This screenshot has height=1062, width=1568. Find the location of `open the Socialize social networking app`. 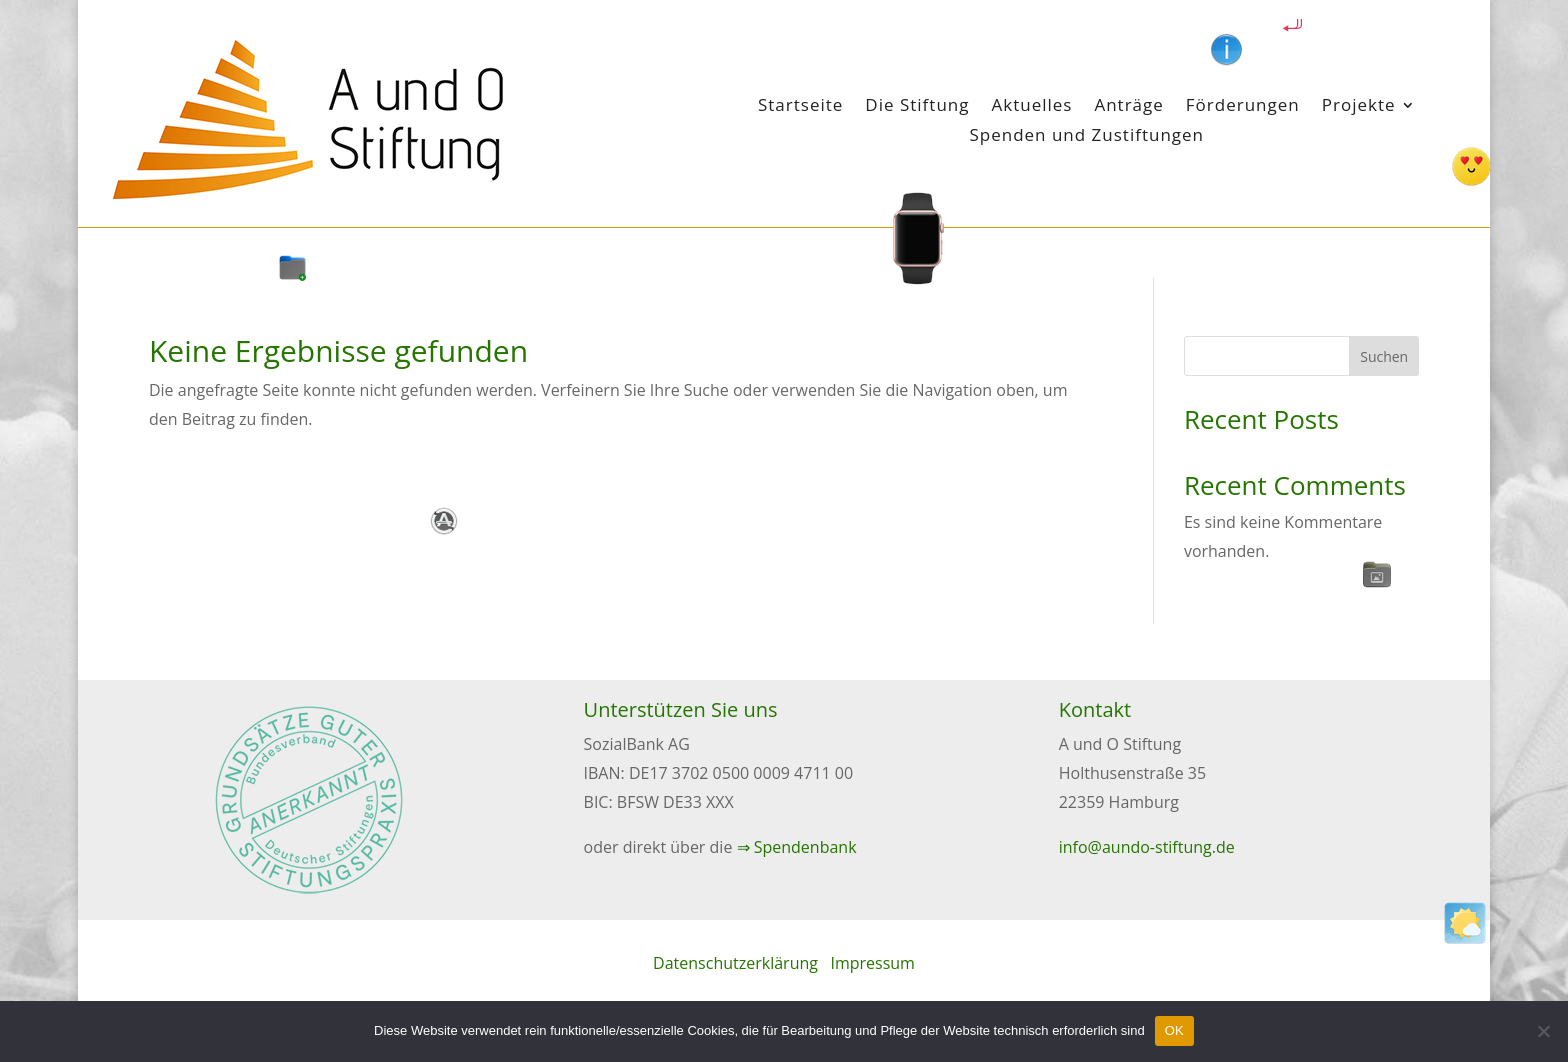

open the Socialize social networking app is located at coordinates (1471, 166).